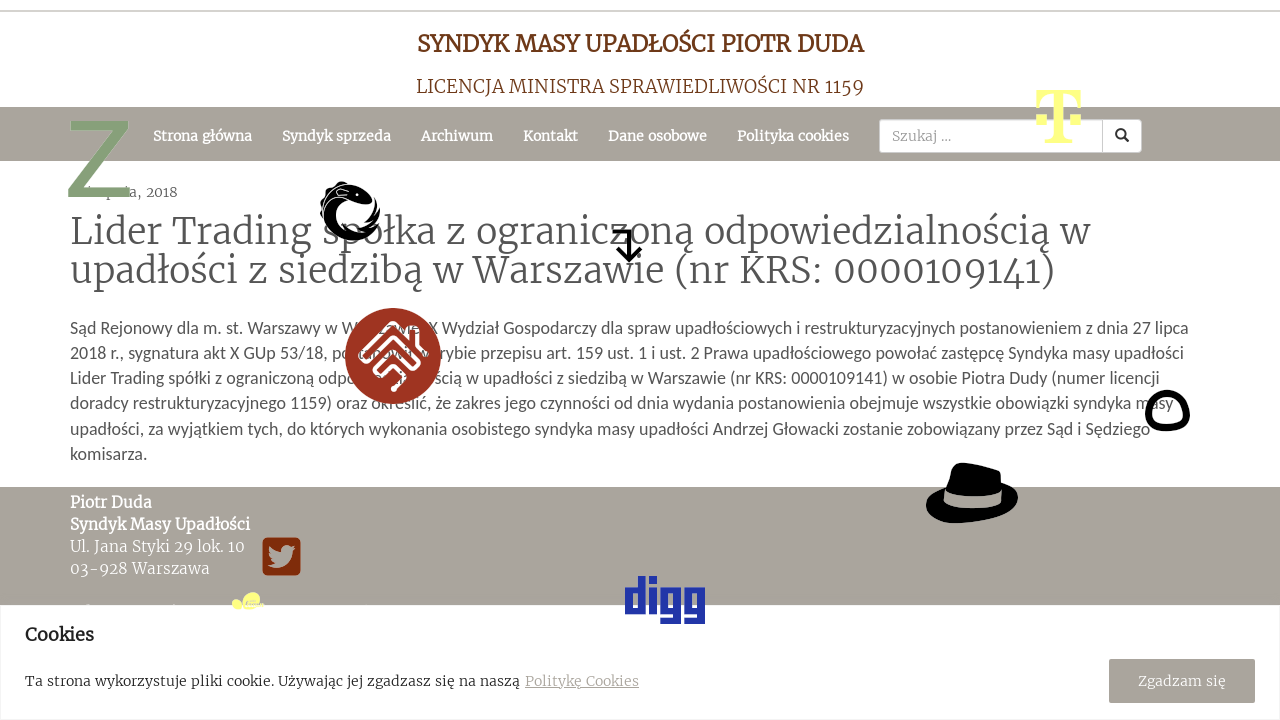  I want to click on digg social news website logo, so click(665, 600).